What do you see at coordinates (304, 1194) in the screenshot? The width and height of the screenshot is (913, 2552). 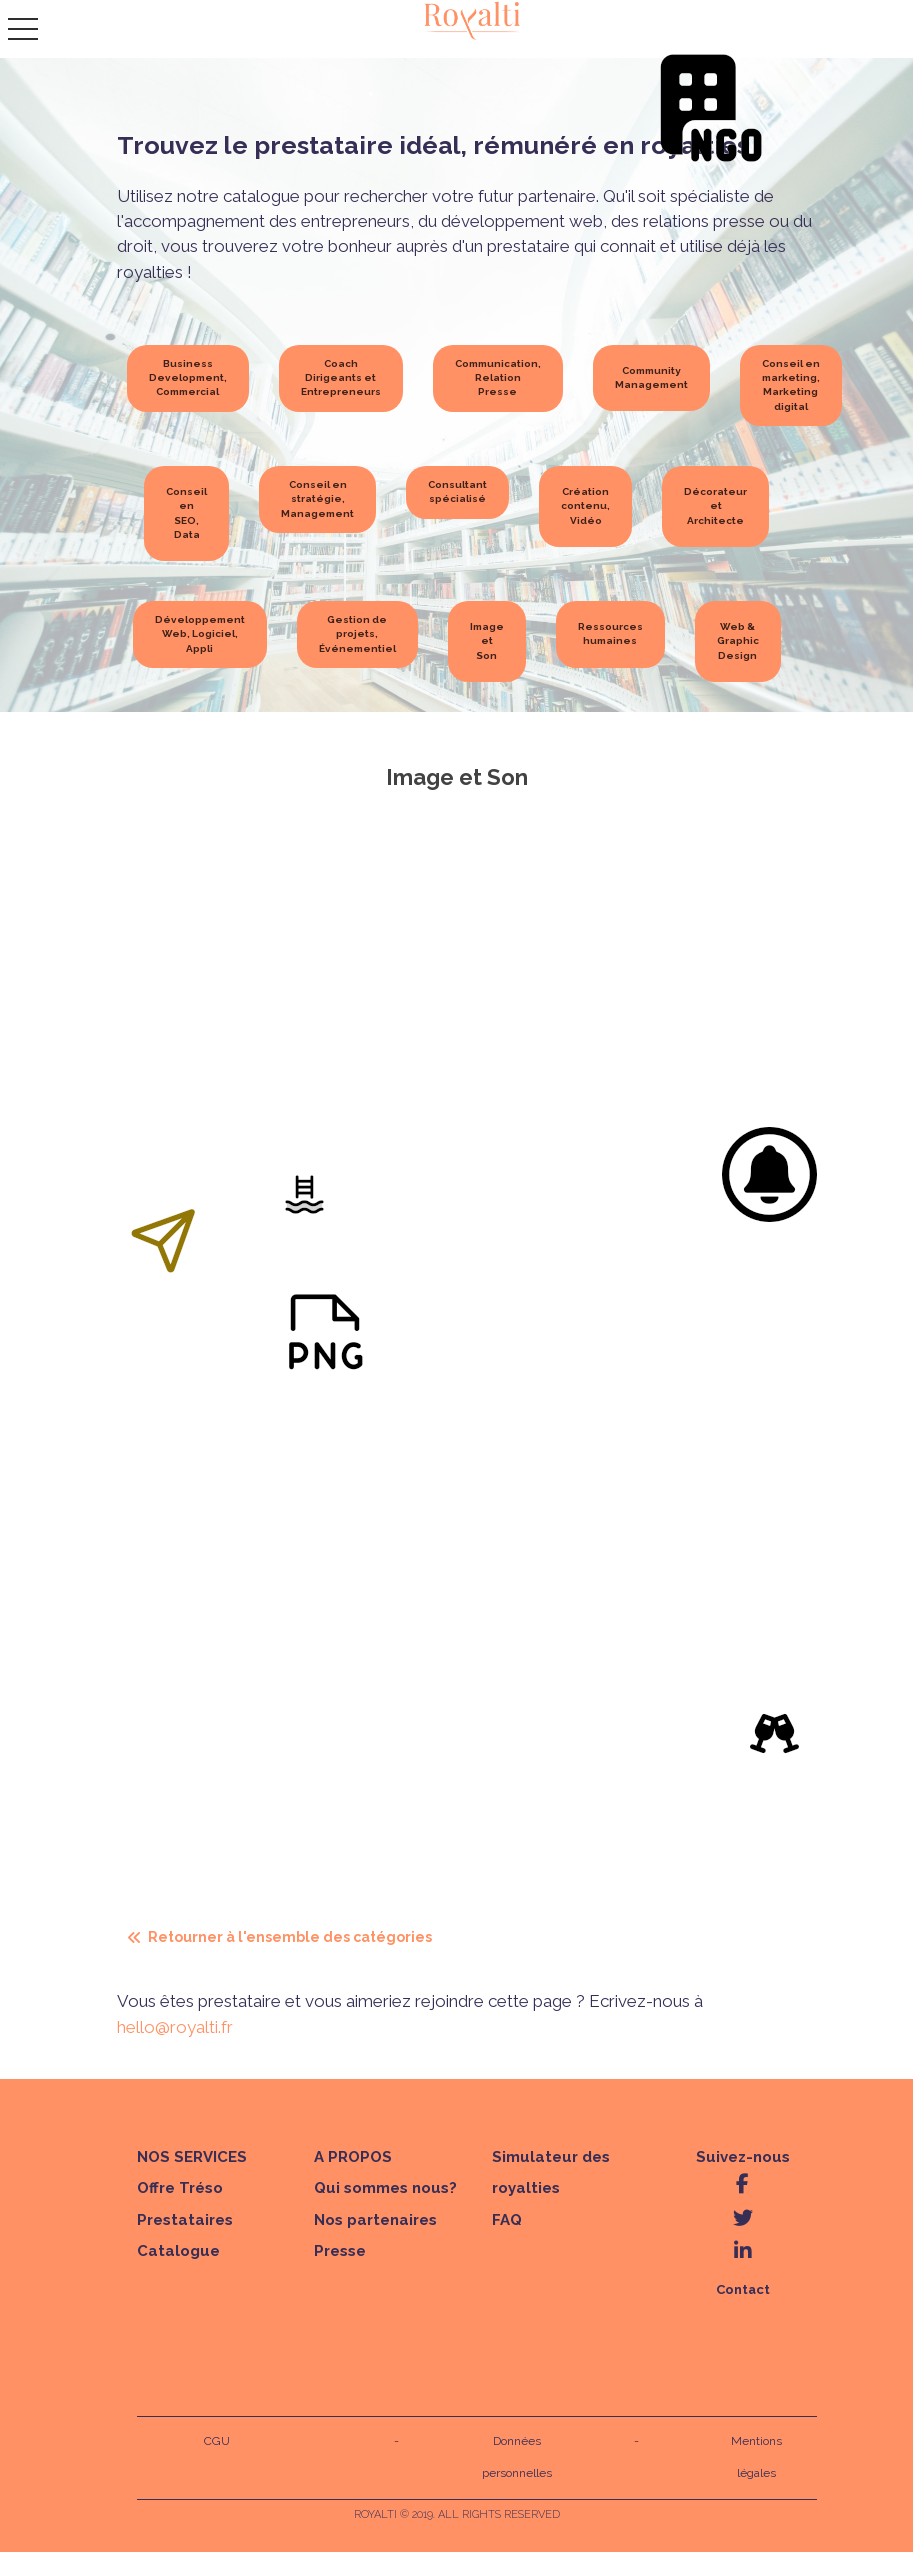 I see `view swimming pool amenities` at bounding box center [304, 1194].